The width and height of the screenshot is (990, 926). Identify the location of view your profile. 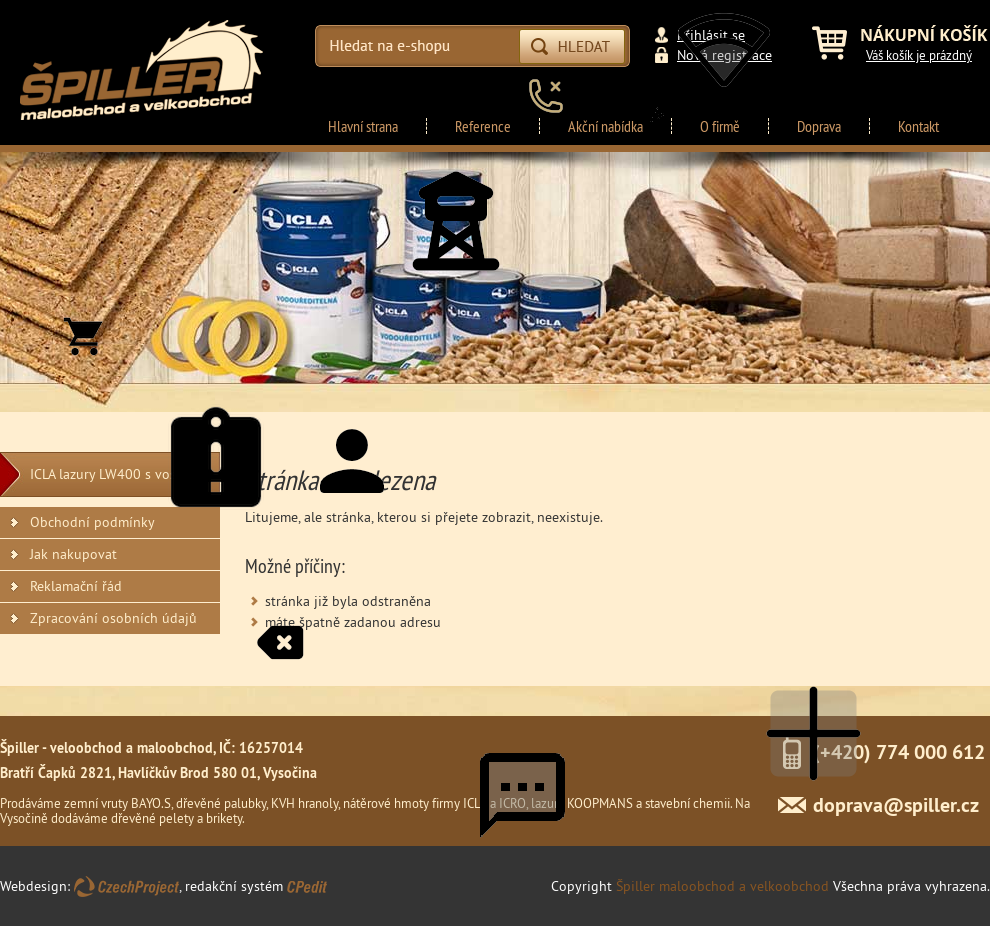
(352, 461).